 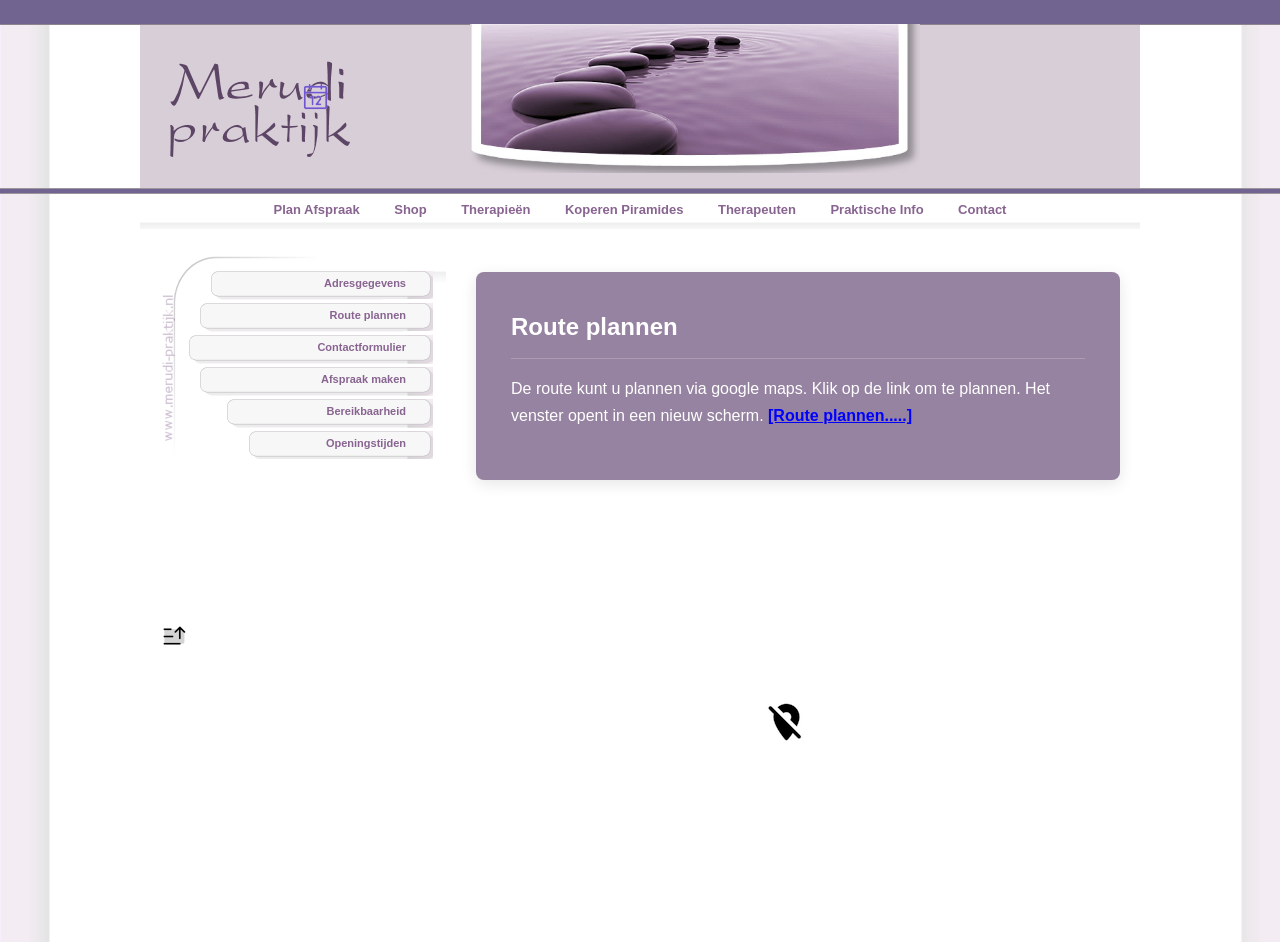 What do you see at coordinates (315, 97) in the screenshot?
I see `view calendar or scheduled events` at bounding box center [315, 97].